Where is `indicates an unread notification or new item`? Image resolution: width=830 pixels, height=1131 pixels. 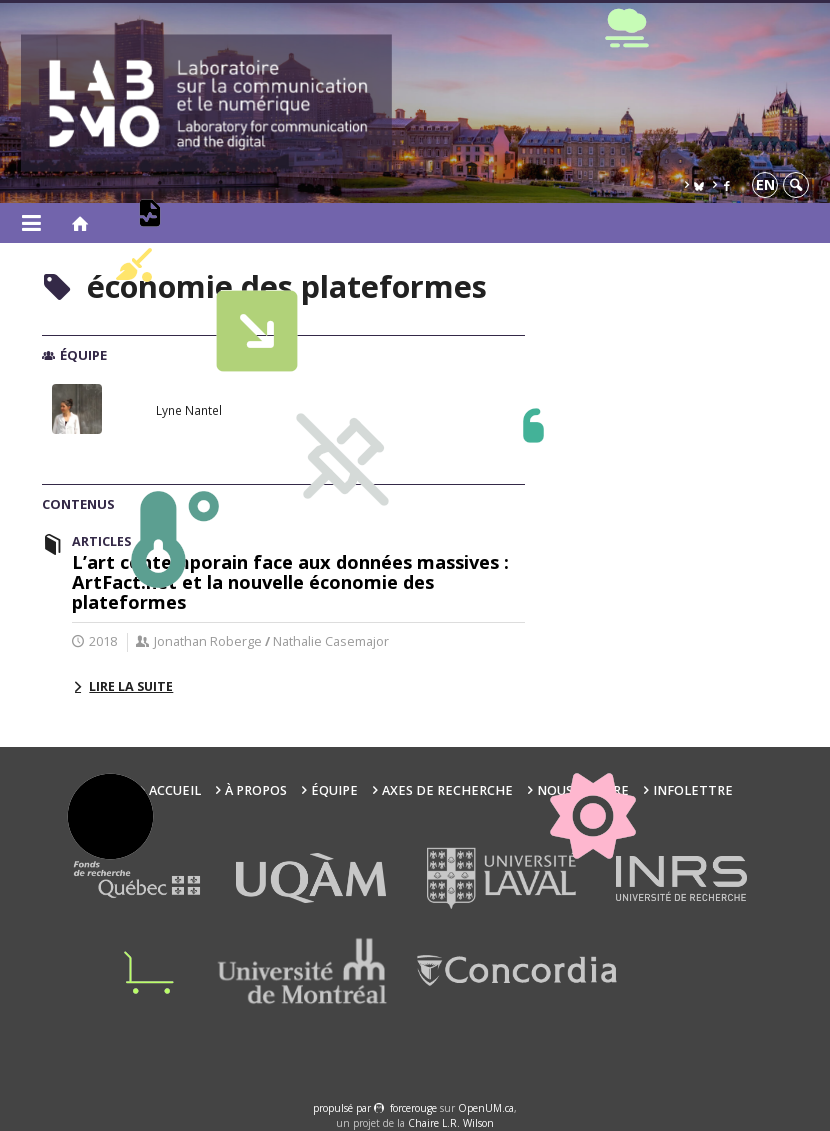
indicates an unread notification or new item is located at coordinates (110, 816).